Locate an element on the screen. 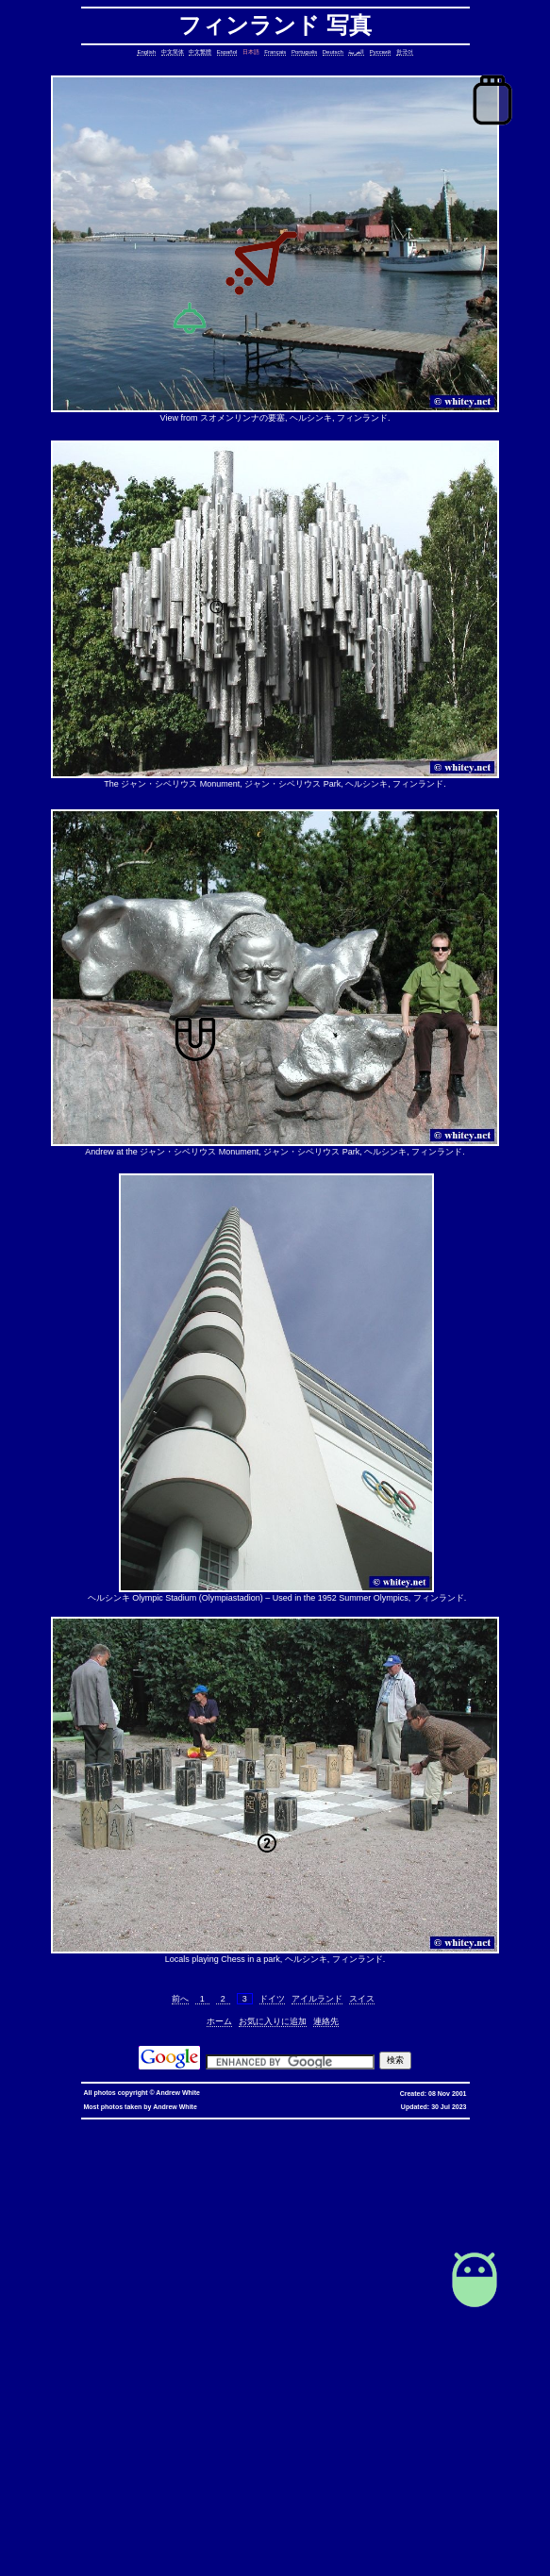 The width and height of the screenshot is (550, 2576). open more options menu is located at coordinates (216, 607).